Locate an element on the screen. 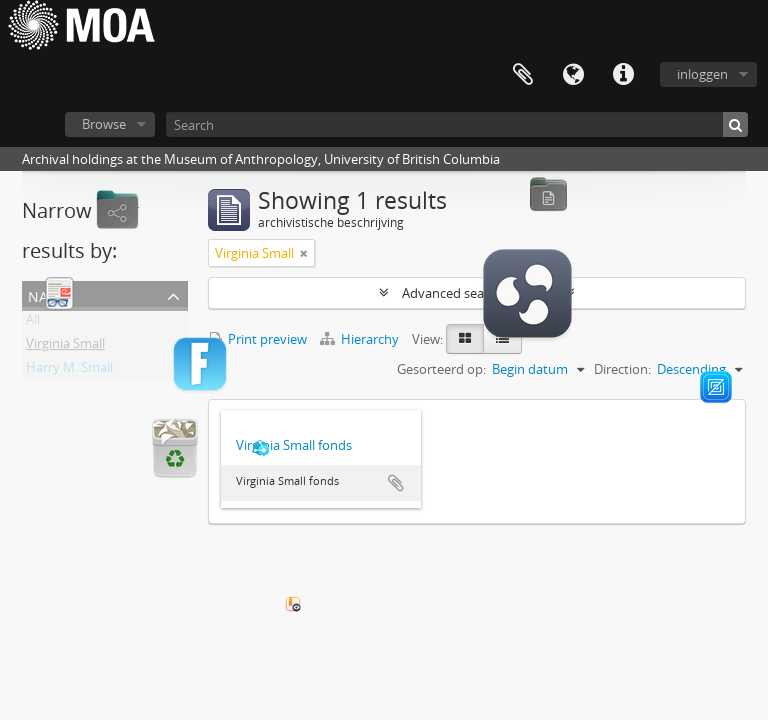  open the twins app for managing paired or linked items is located at coordinates (261, 448).